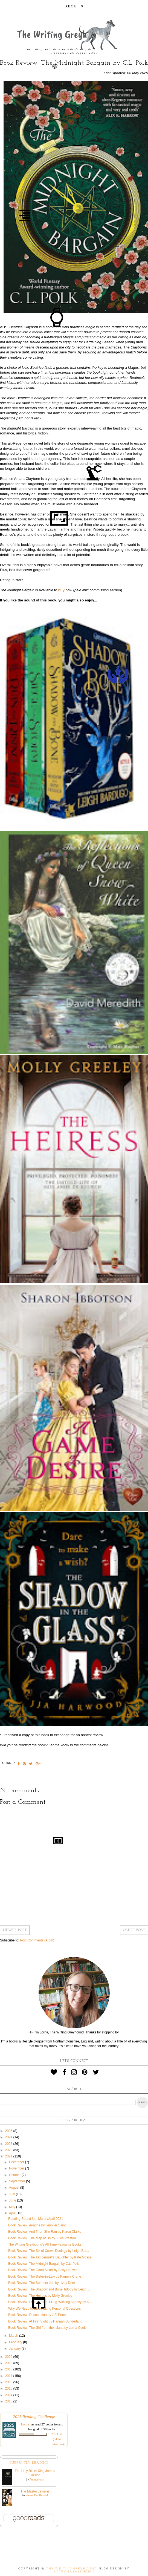  Describe the element at coordinates (39, 2303) in the screenshot. I see `open link in browser` at that location.